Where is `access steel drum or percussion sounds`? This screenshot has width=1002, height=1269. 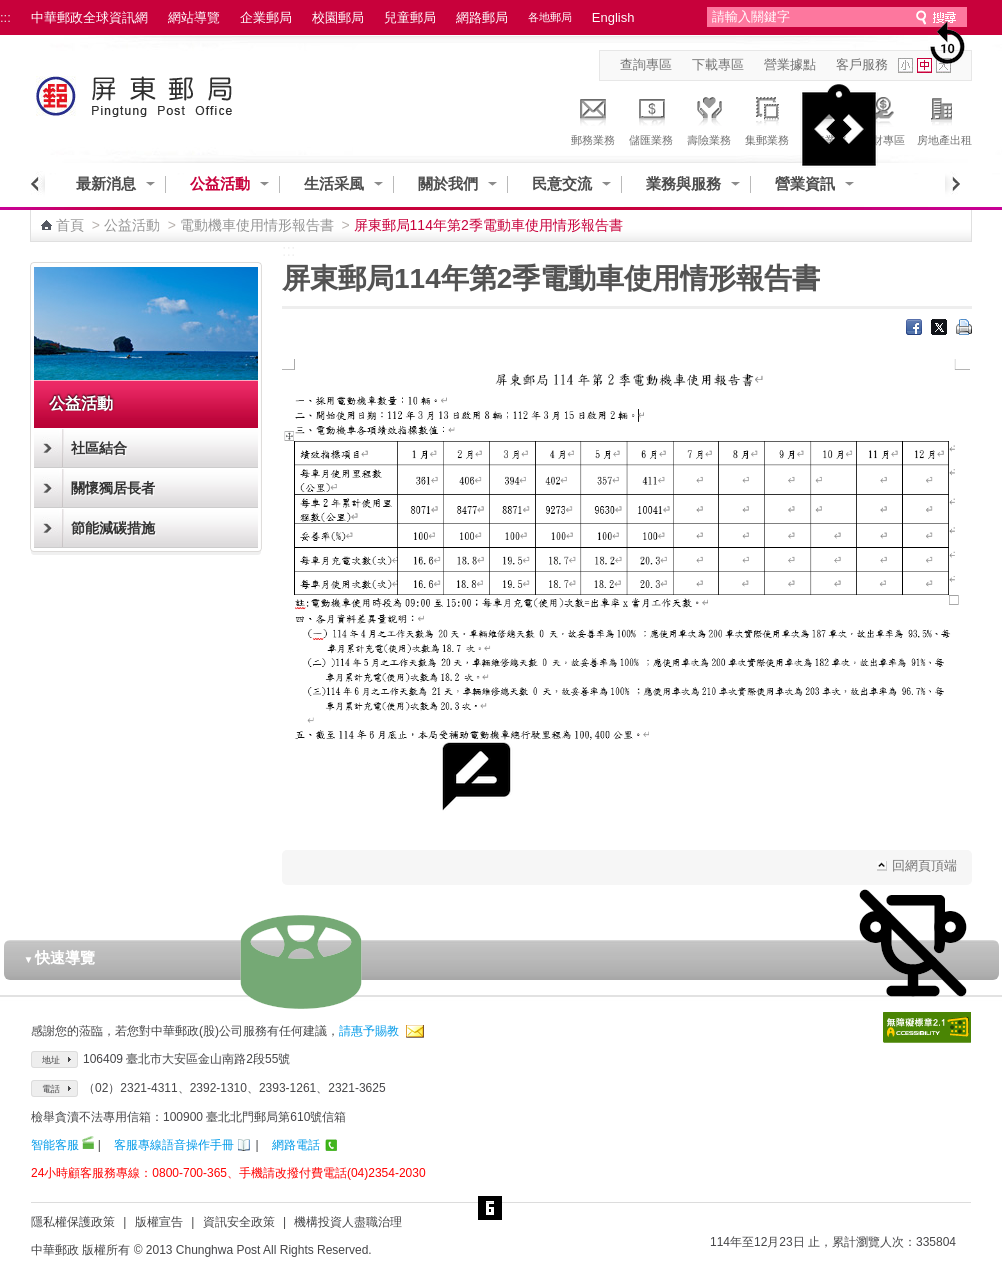 access steel drum or percussion sounds is located at coordinates (301, 962).